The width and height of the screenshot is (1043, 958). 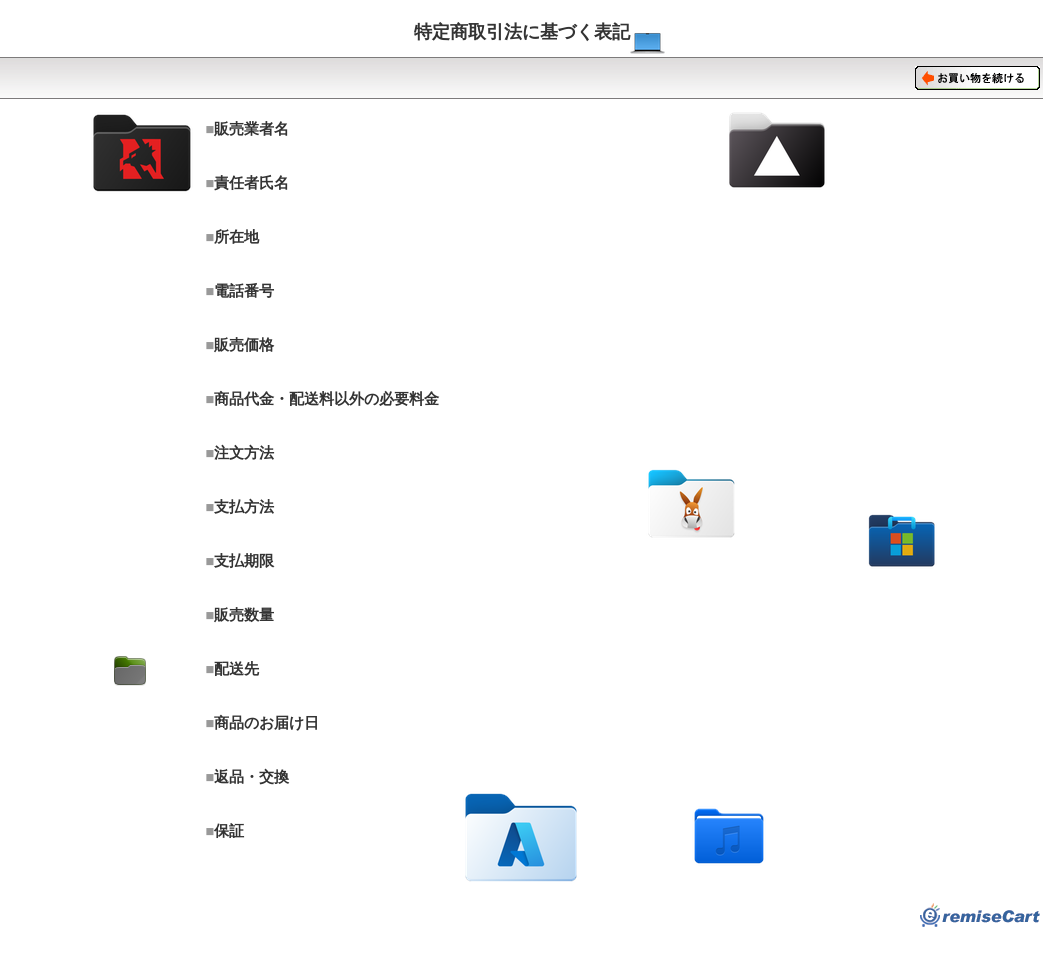 I want to click on represents this macbook pro in system settings, so click(x=647, y=40).